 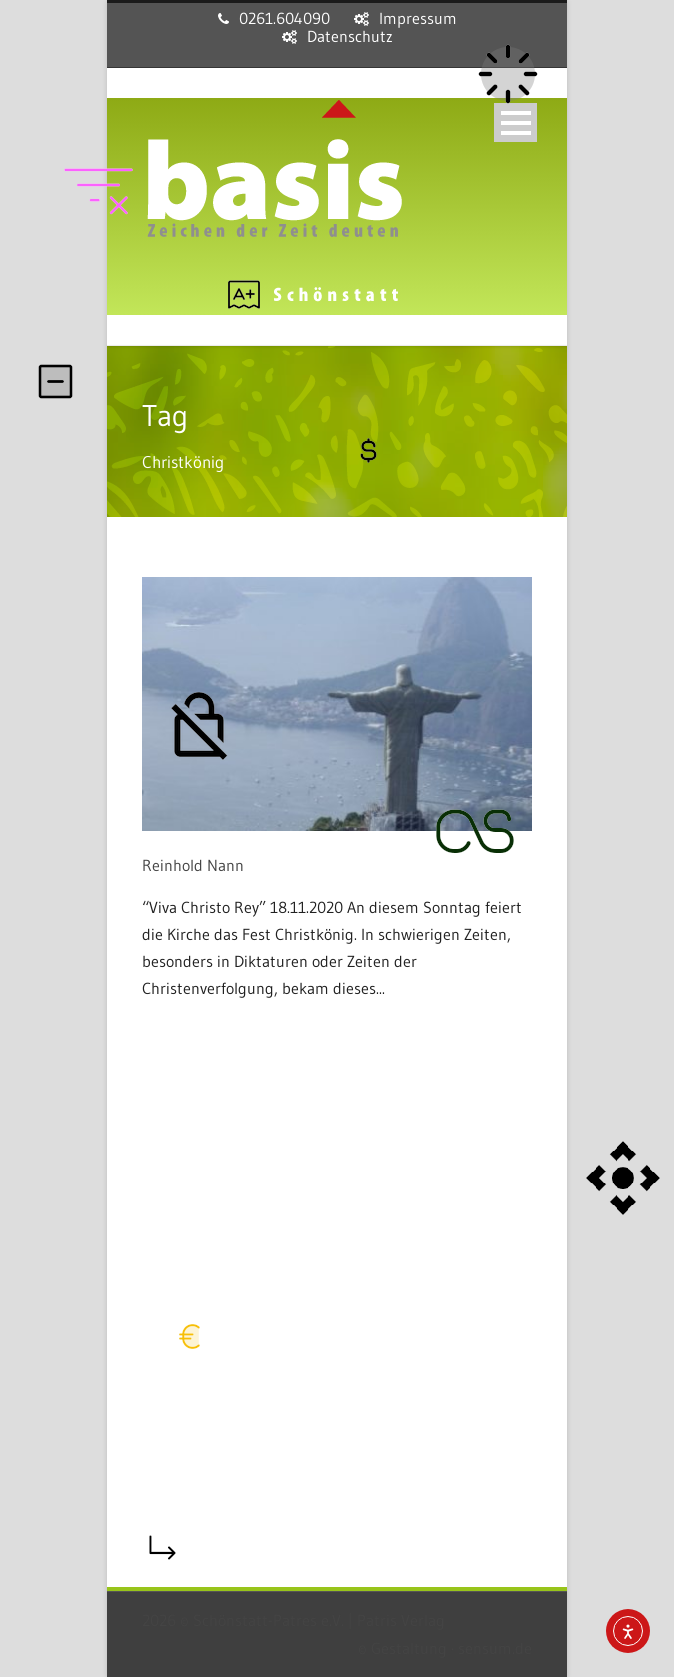 What do you see at coordinates (475, 830) in the screenshot?
I see `connect to last.fm account` at bounding box center [475, 830].